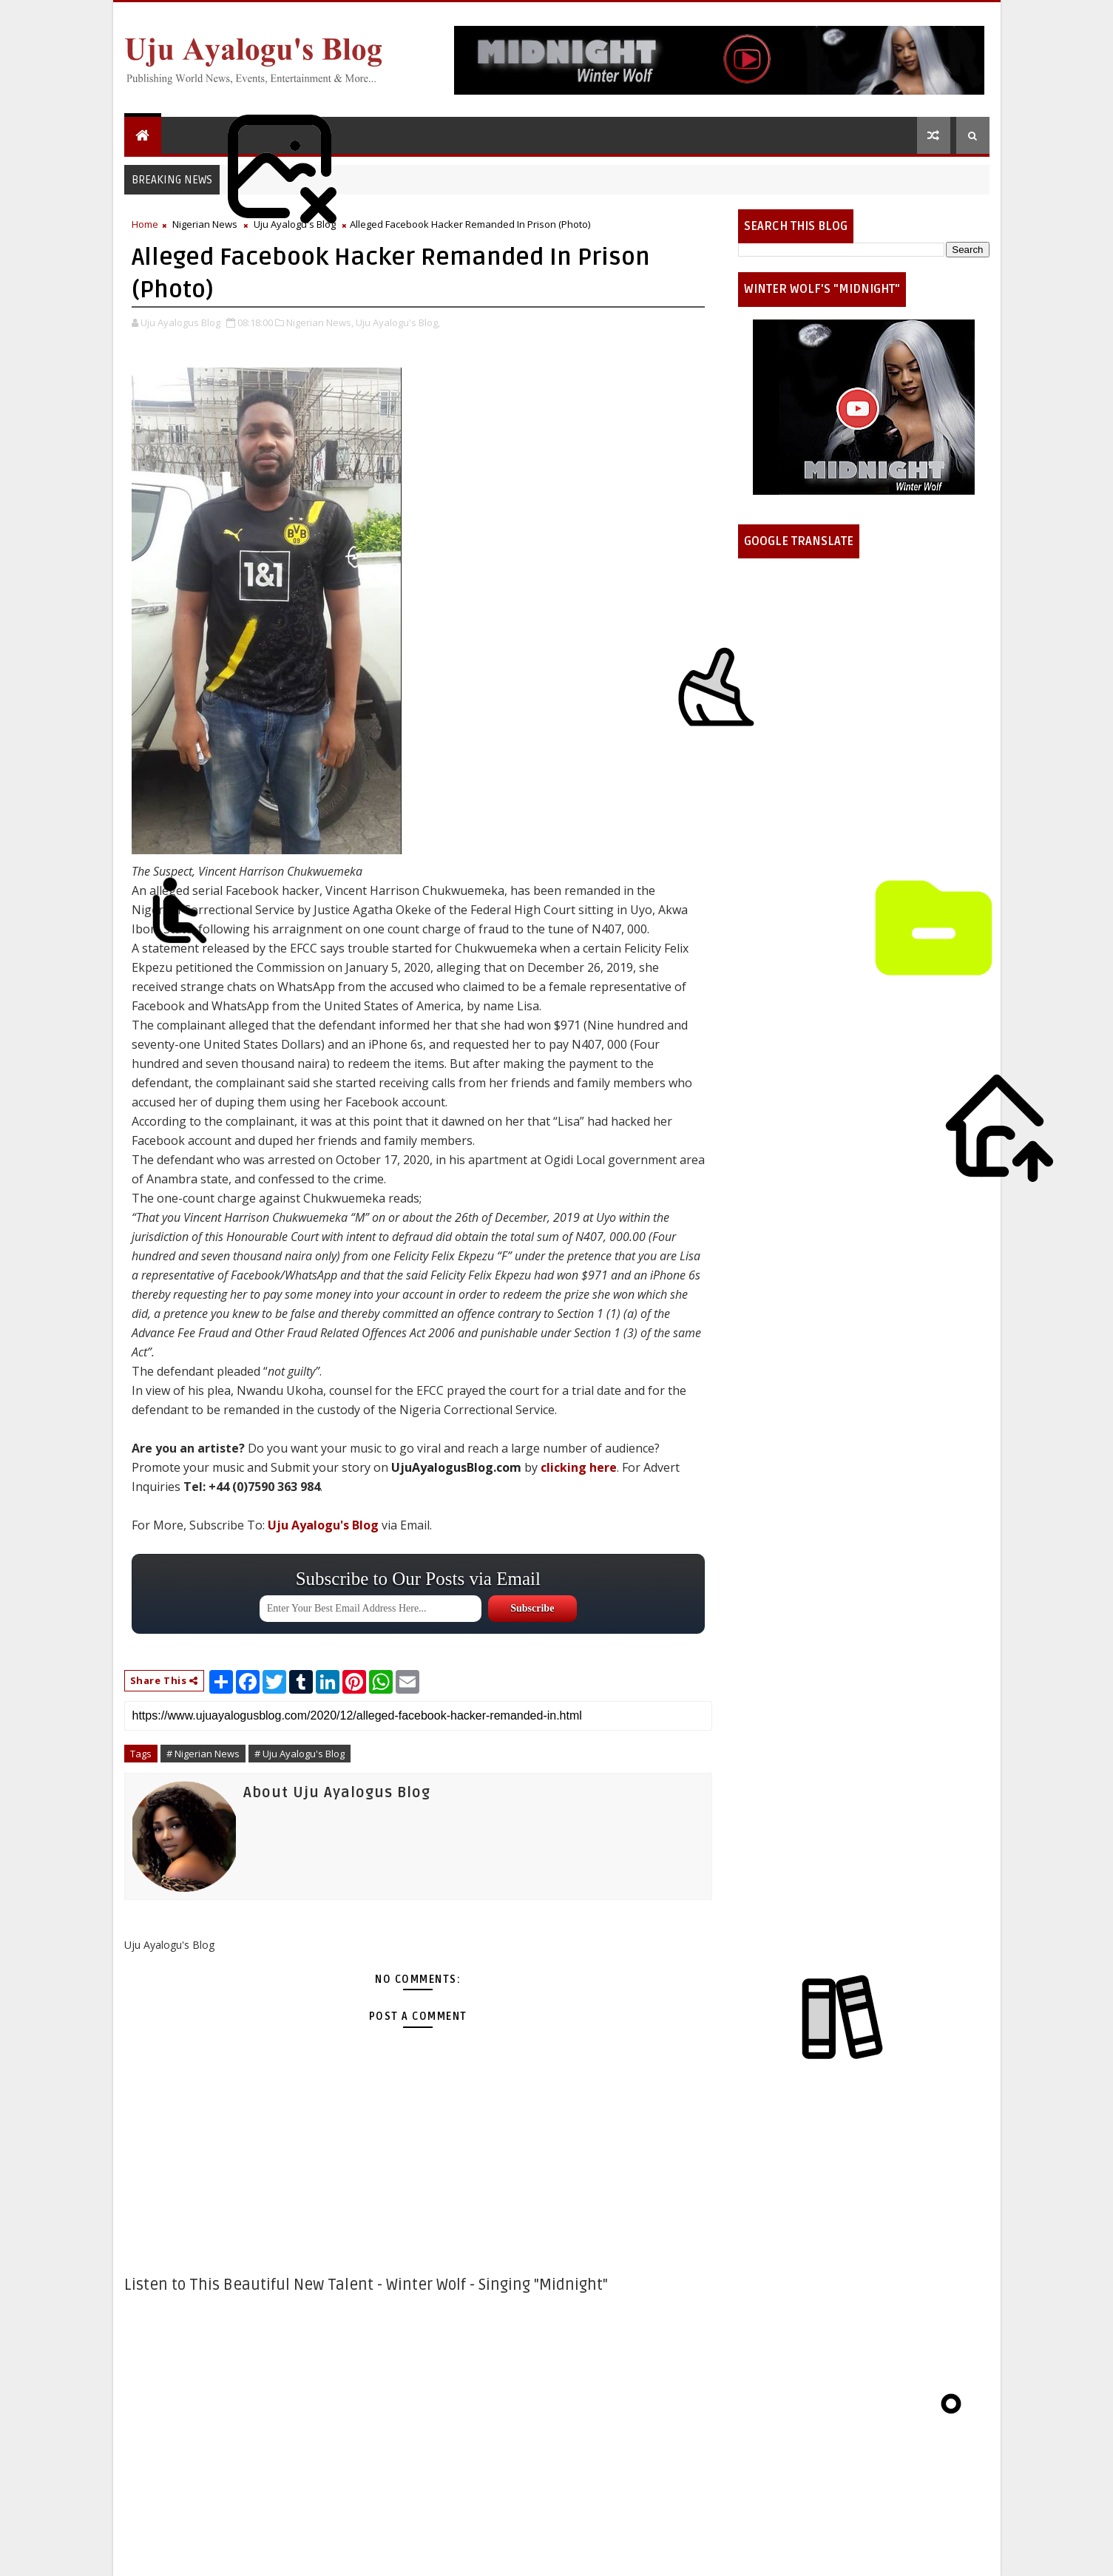 This screenshot has width=1113, height=2576. I want to click on access your library or book collection, so click(839, 2018).